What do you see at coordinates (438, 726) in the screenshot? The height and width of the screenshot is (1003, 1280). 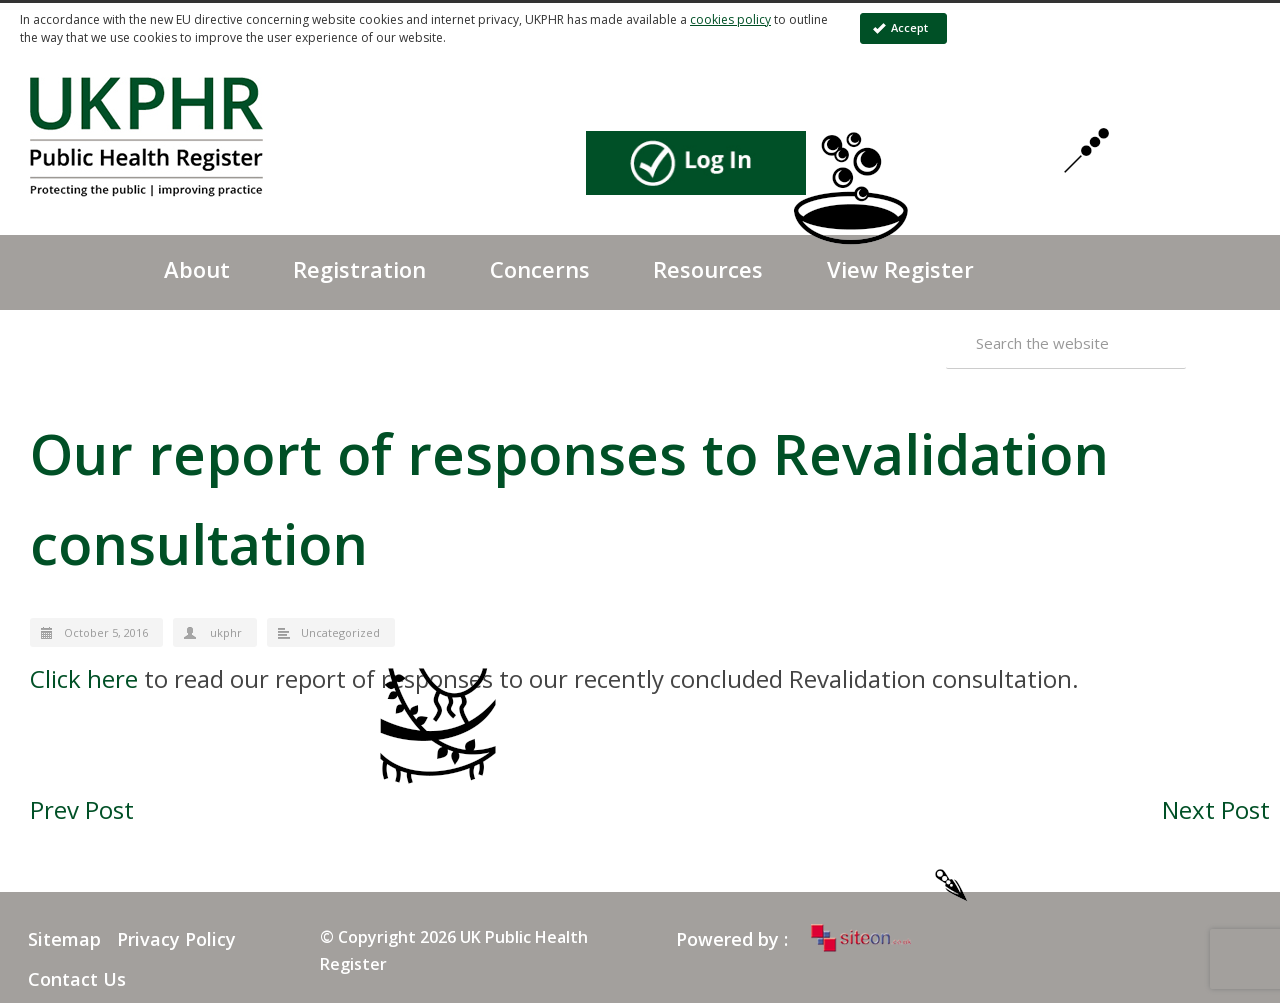 I see `nature or plant-themed game element` at bounding box center [438, 726].